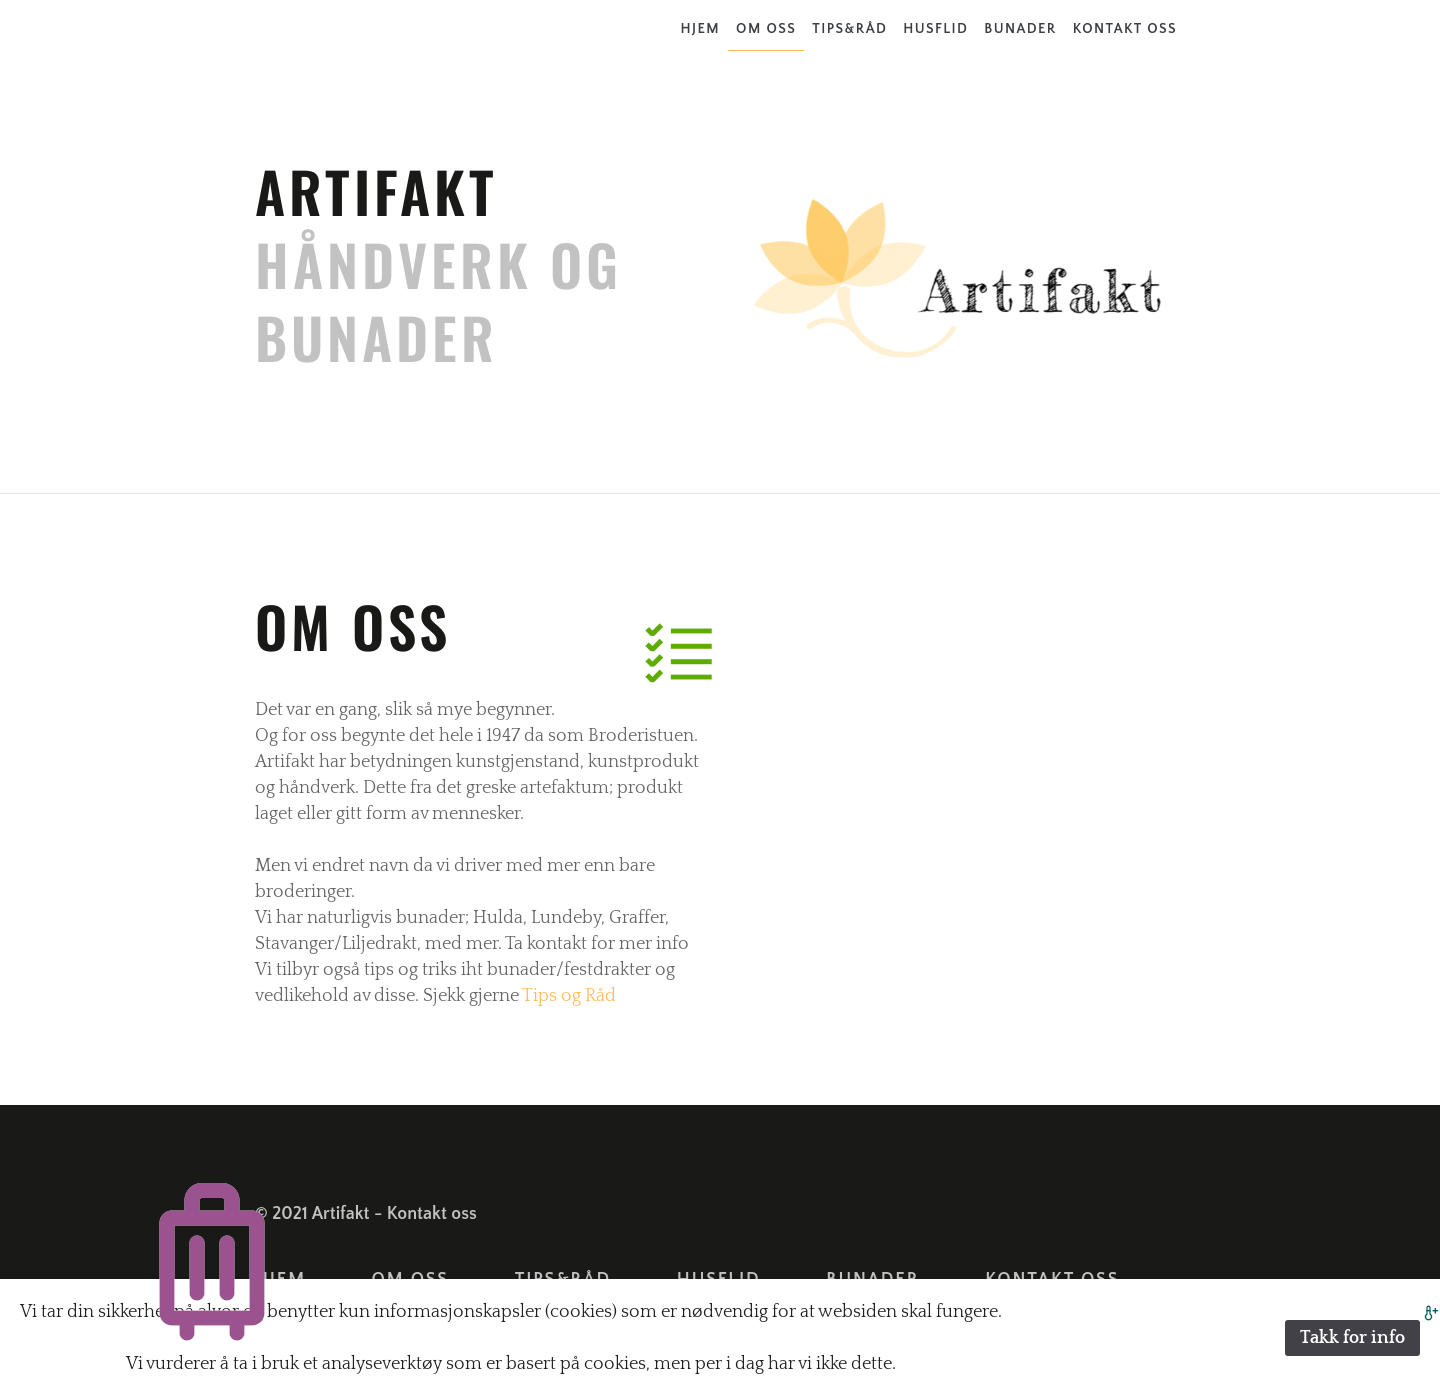 This screenshot has height=1397, width=1440. I want to click on increase temperature setting, so click(1430, 1313).